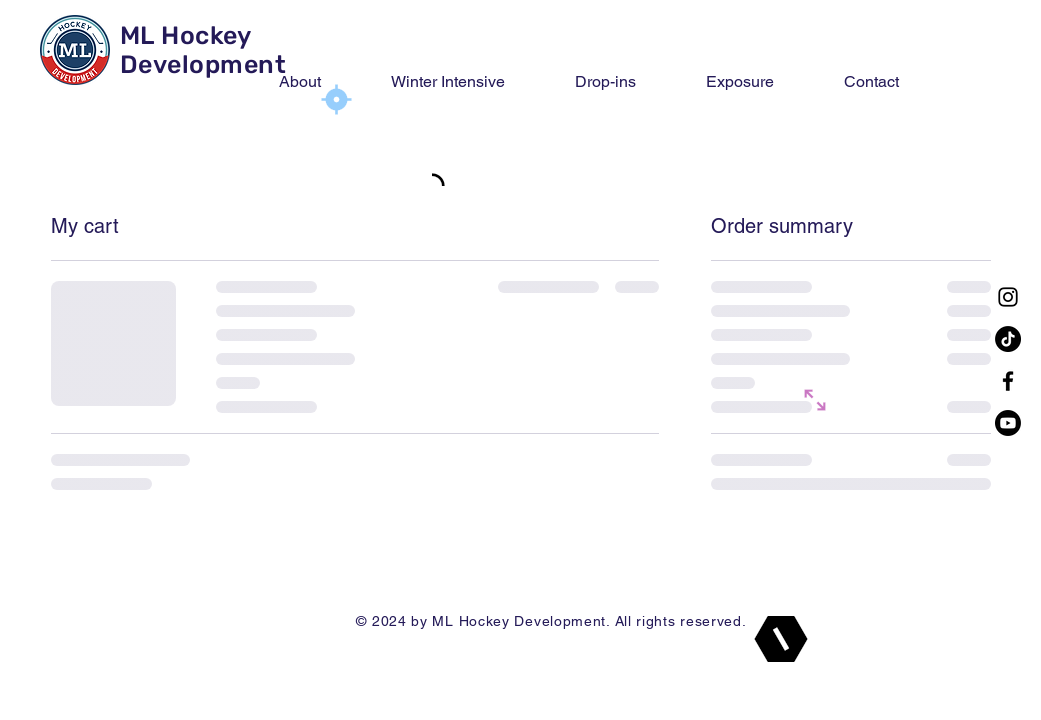 The height and width of the screenshot is (720, 1041). What do you see at coordinates (815, 400) in the screenshot?
I see `expand content to full screen` at bounding box center [815, 400].